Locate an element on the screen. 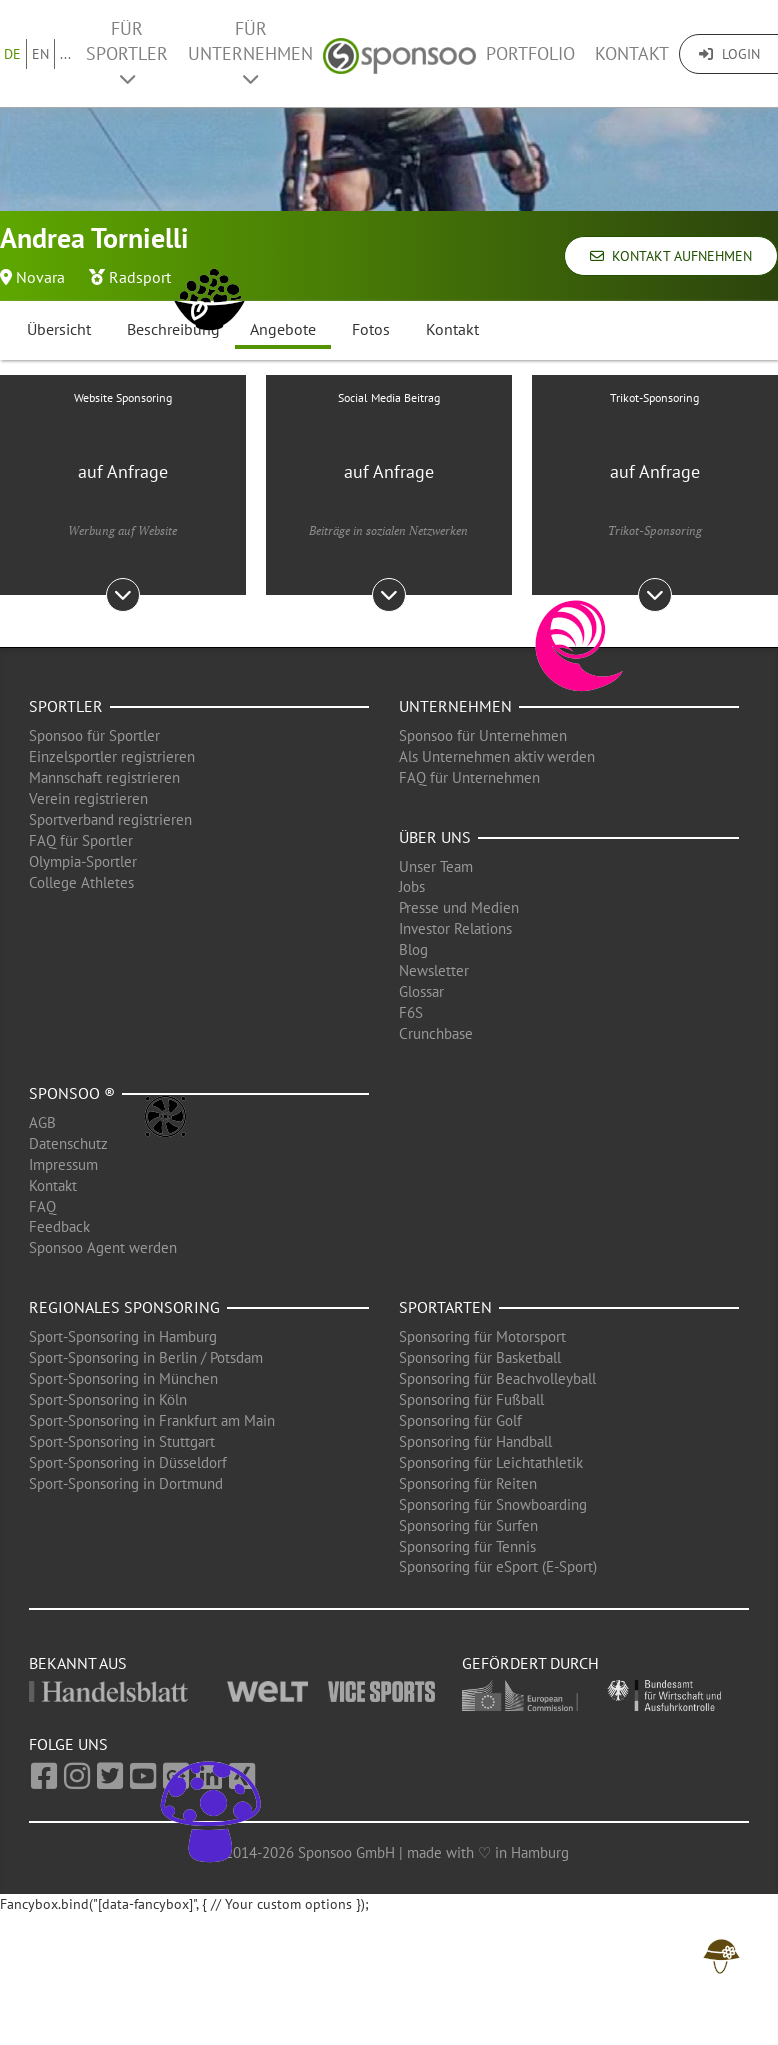 Image resolution: width=778 pixels, height=2045 pixels. power-up or bonus item in a game is located at coordinates (211, 1811).